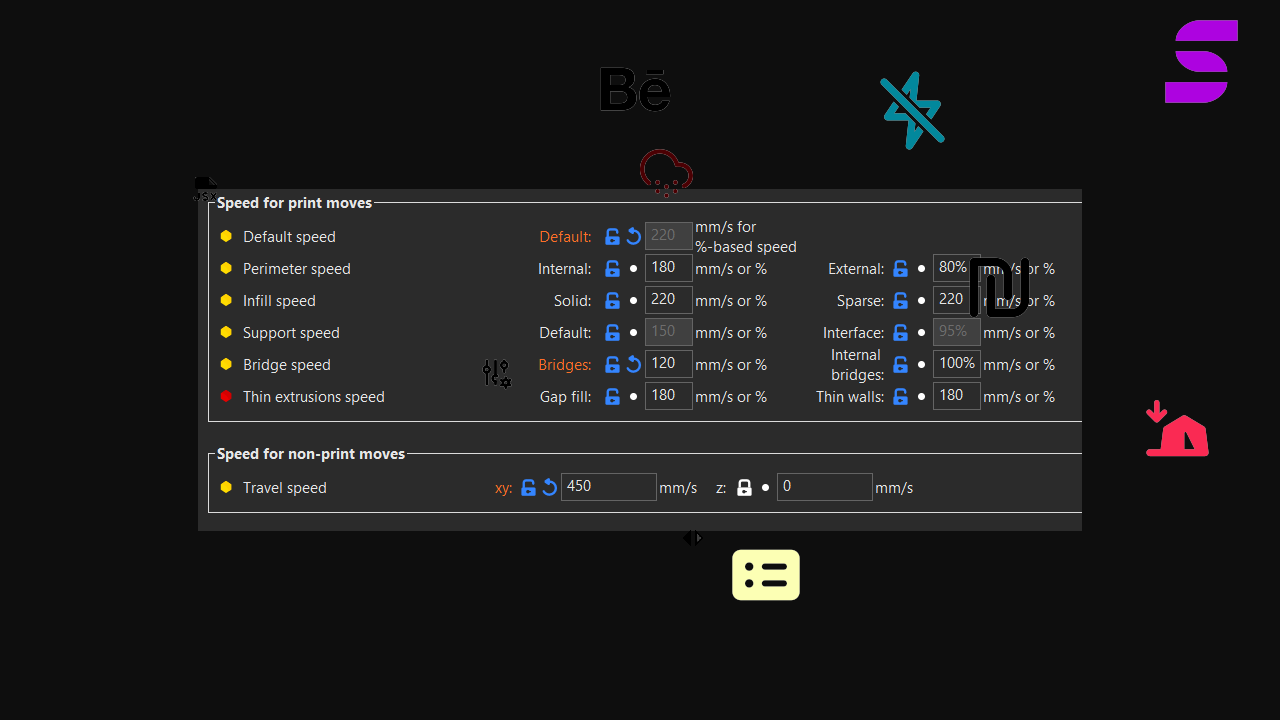 The height and width of the screenshot is (720, 1280). I want to click on indicates snowy weather conditions, so click(666, 173).